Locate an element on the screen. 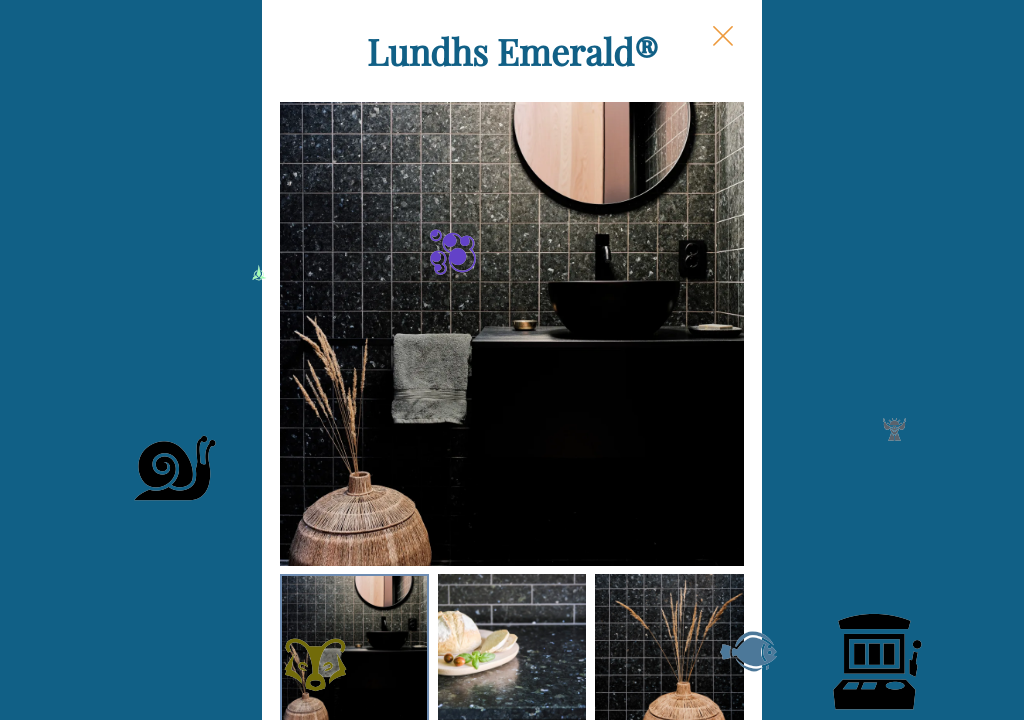 The width and height of the screenshot is (1024, 720). klingon empire emblem from star trek is located at coordinates (259, 272).